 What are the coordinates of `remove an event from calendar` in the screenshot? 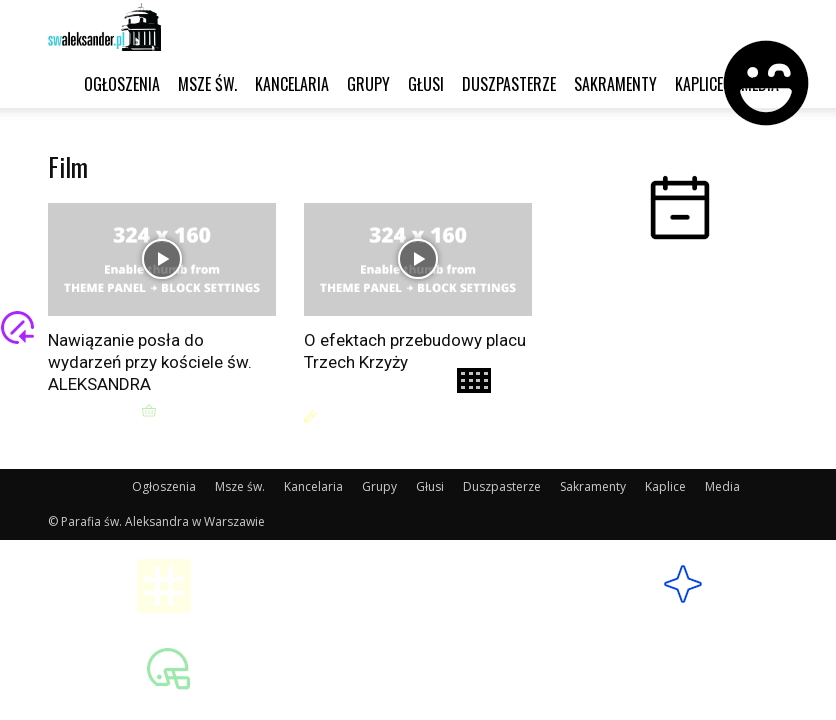 It's located at (680, 210).